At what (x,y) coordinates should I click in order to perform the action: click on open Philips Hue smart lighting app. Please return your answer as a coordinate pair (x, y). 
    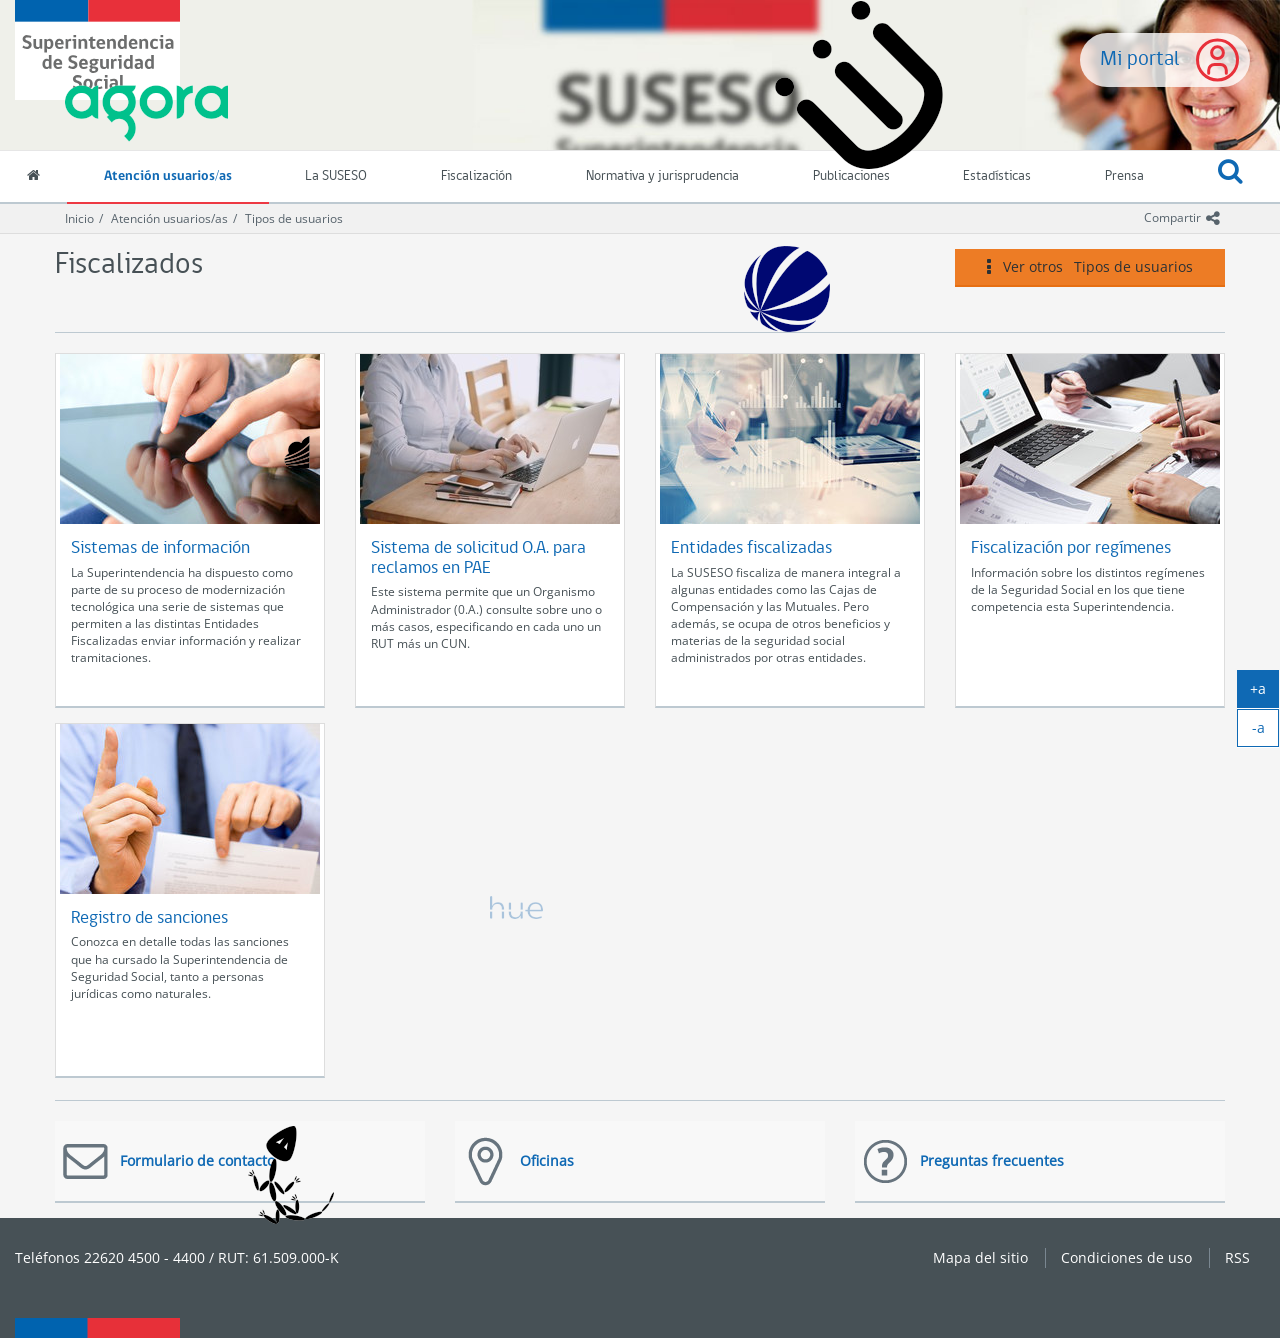
    Looking at the image, I should click on (516, 907).